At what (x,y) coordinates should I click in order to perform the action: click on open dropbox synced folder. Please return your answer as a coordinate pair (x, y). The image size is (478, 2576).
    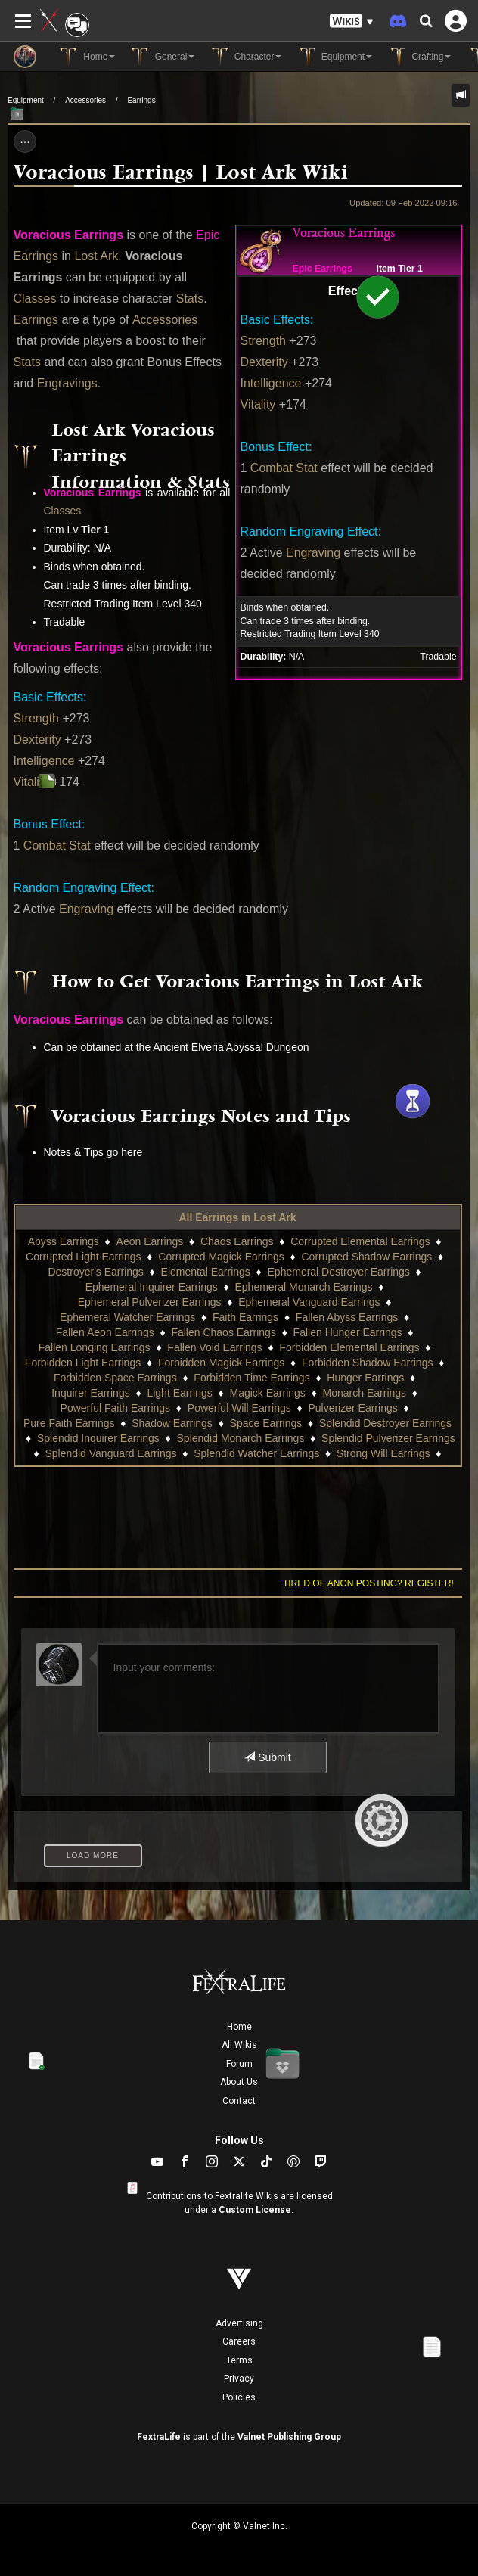
    Looking at the image, I should click on (282, 2063).